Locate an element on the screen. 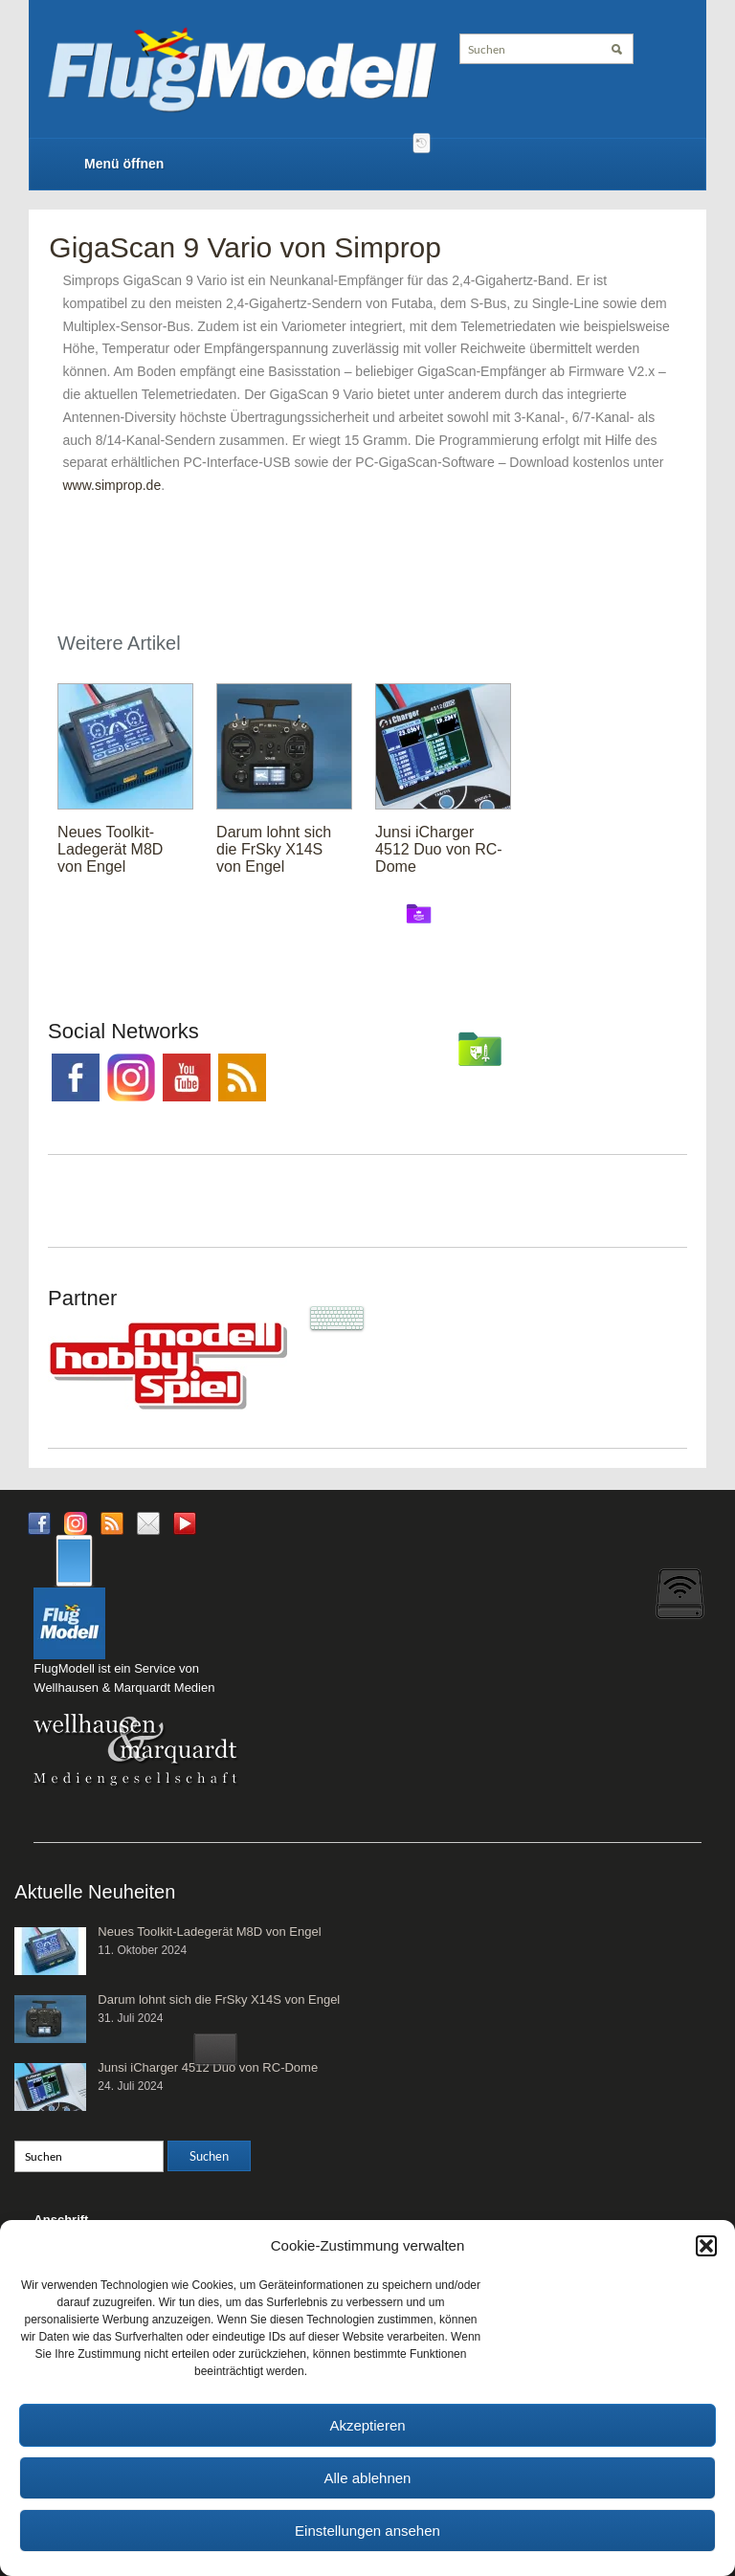  trackpad or touchpad device icon is located at coordinates (215, 2049).